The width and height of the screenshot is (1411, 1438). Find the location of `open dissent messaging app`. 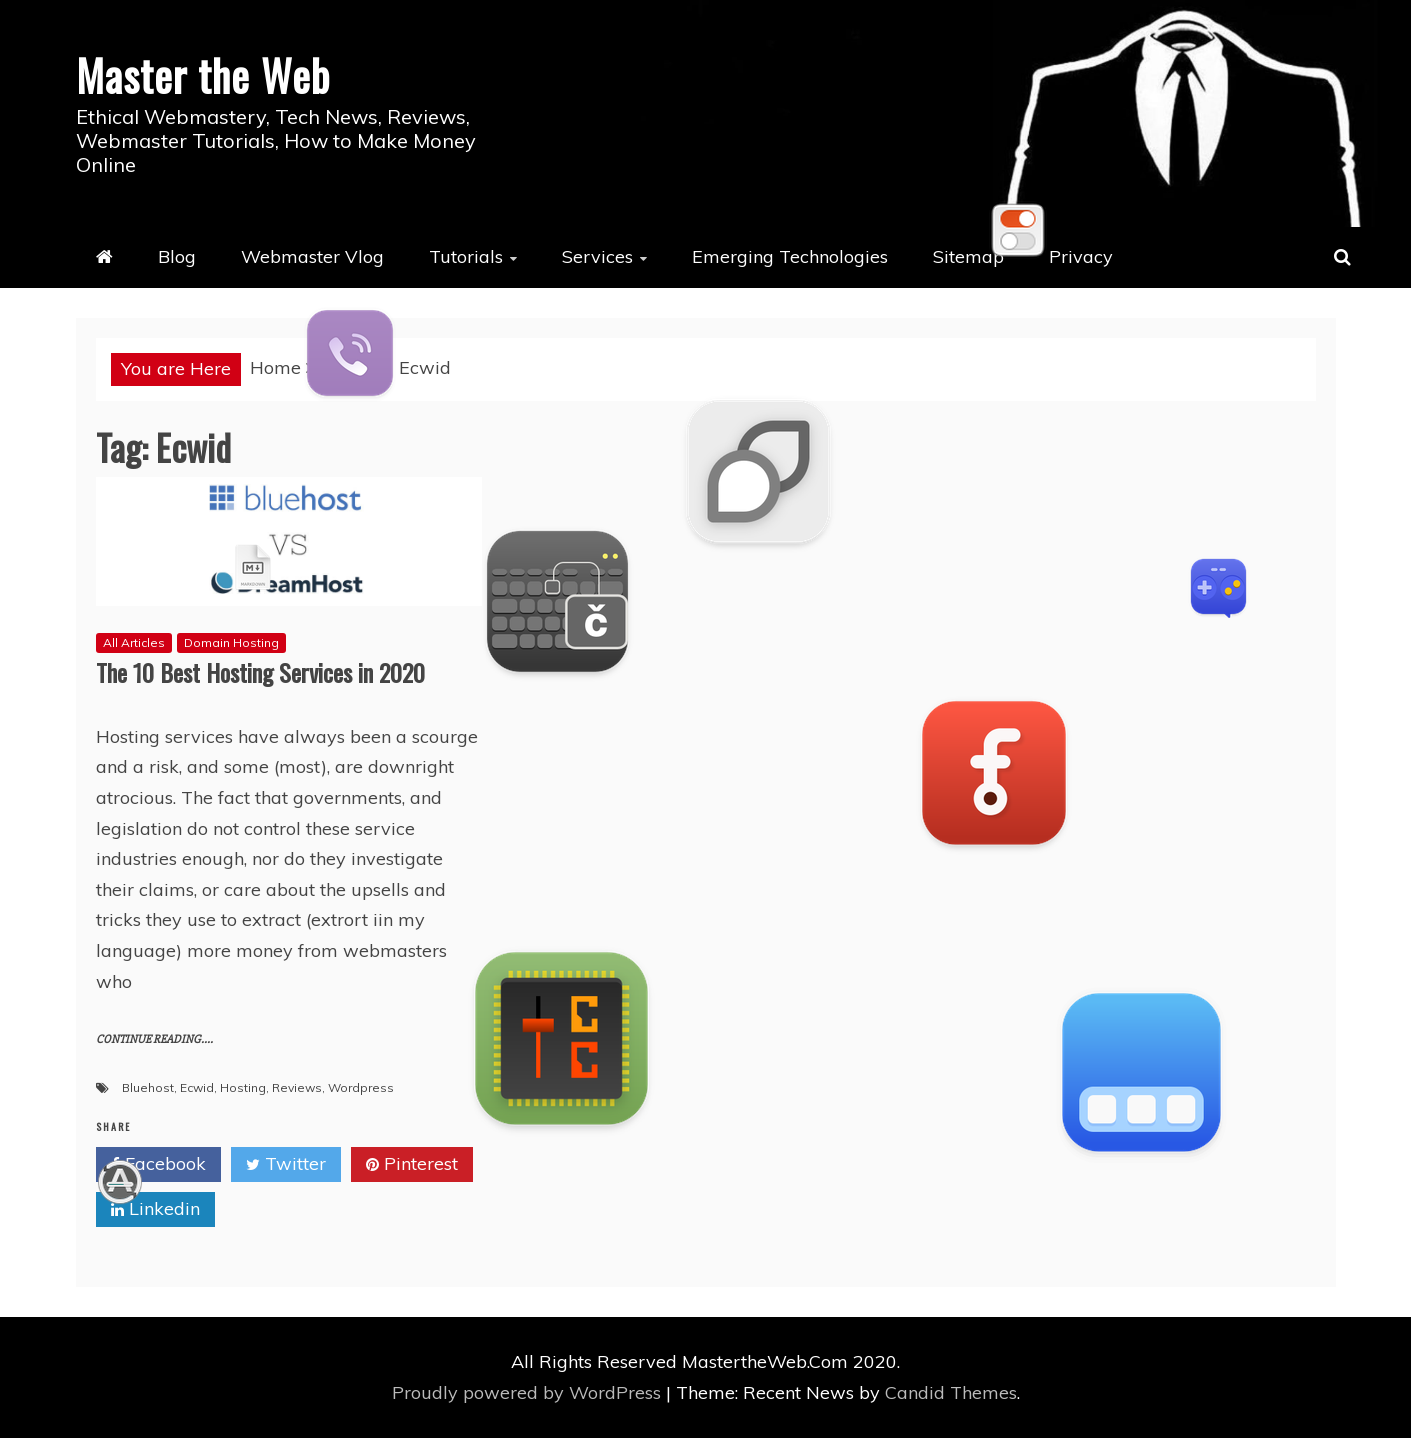

open dissent messaging app is located at coordinates (1218, 586).